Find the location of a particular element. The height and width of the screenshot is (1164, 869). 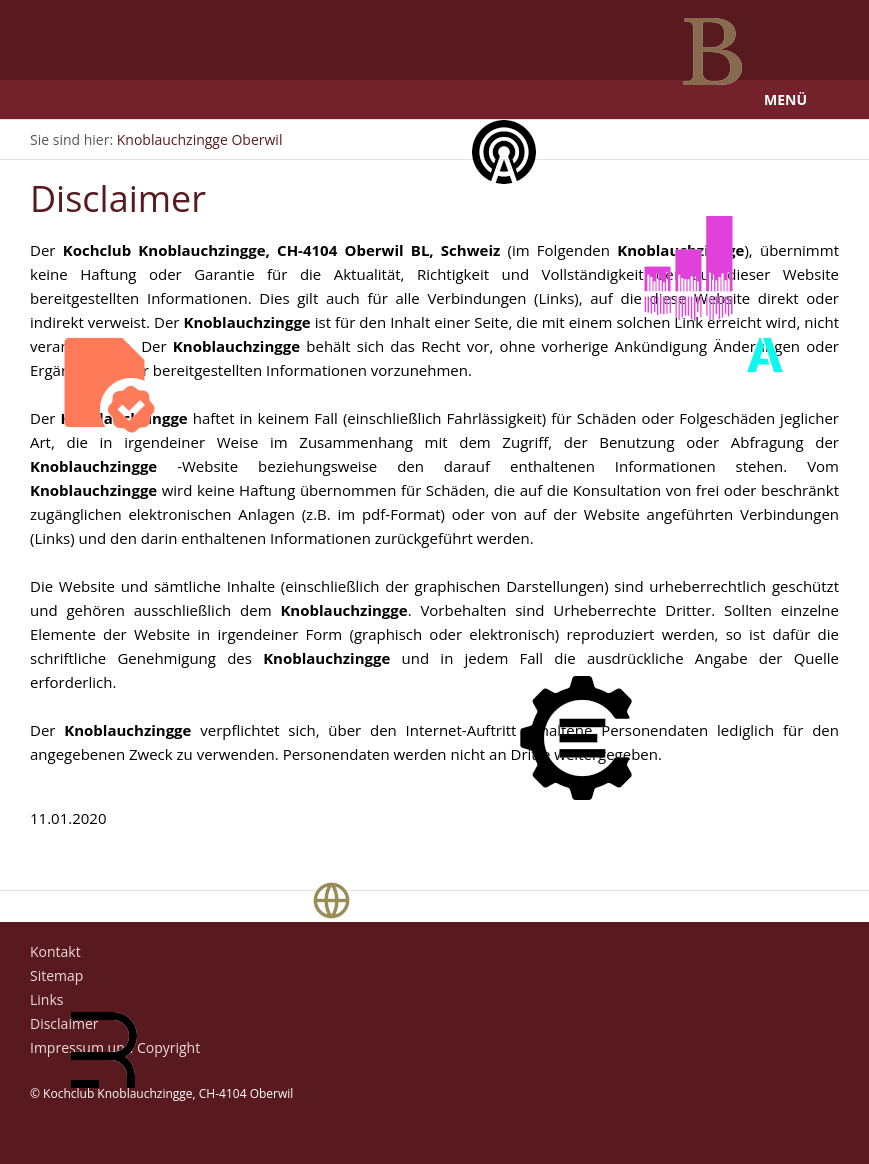

open the AntennaPod podcast app is located at coordinates (504, 152).